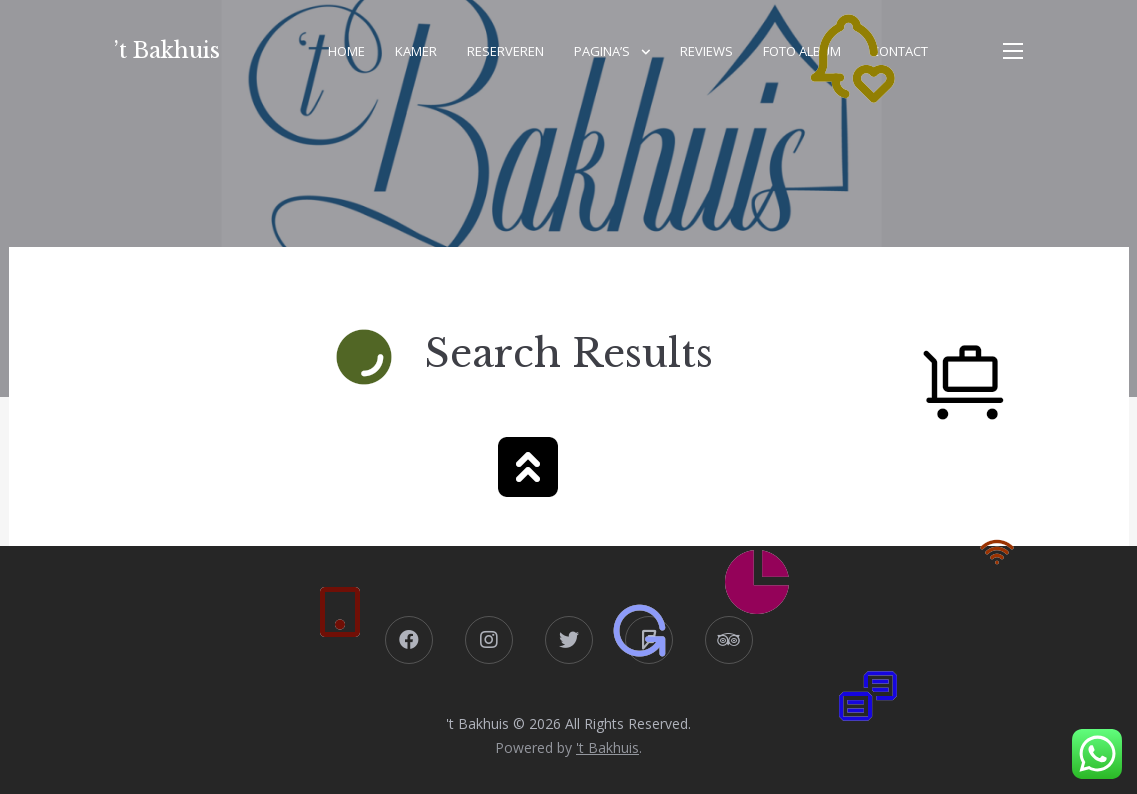 Image resolution: width=1137 pixels, height=794 pixels. What do you see at coordinates (868, 696) in the screenshot?
I see `indicates an enumeration type in code` at bounding box center [868, 696].